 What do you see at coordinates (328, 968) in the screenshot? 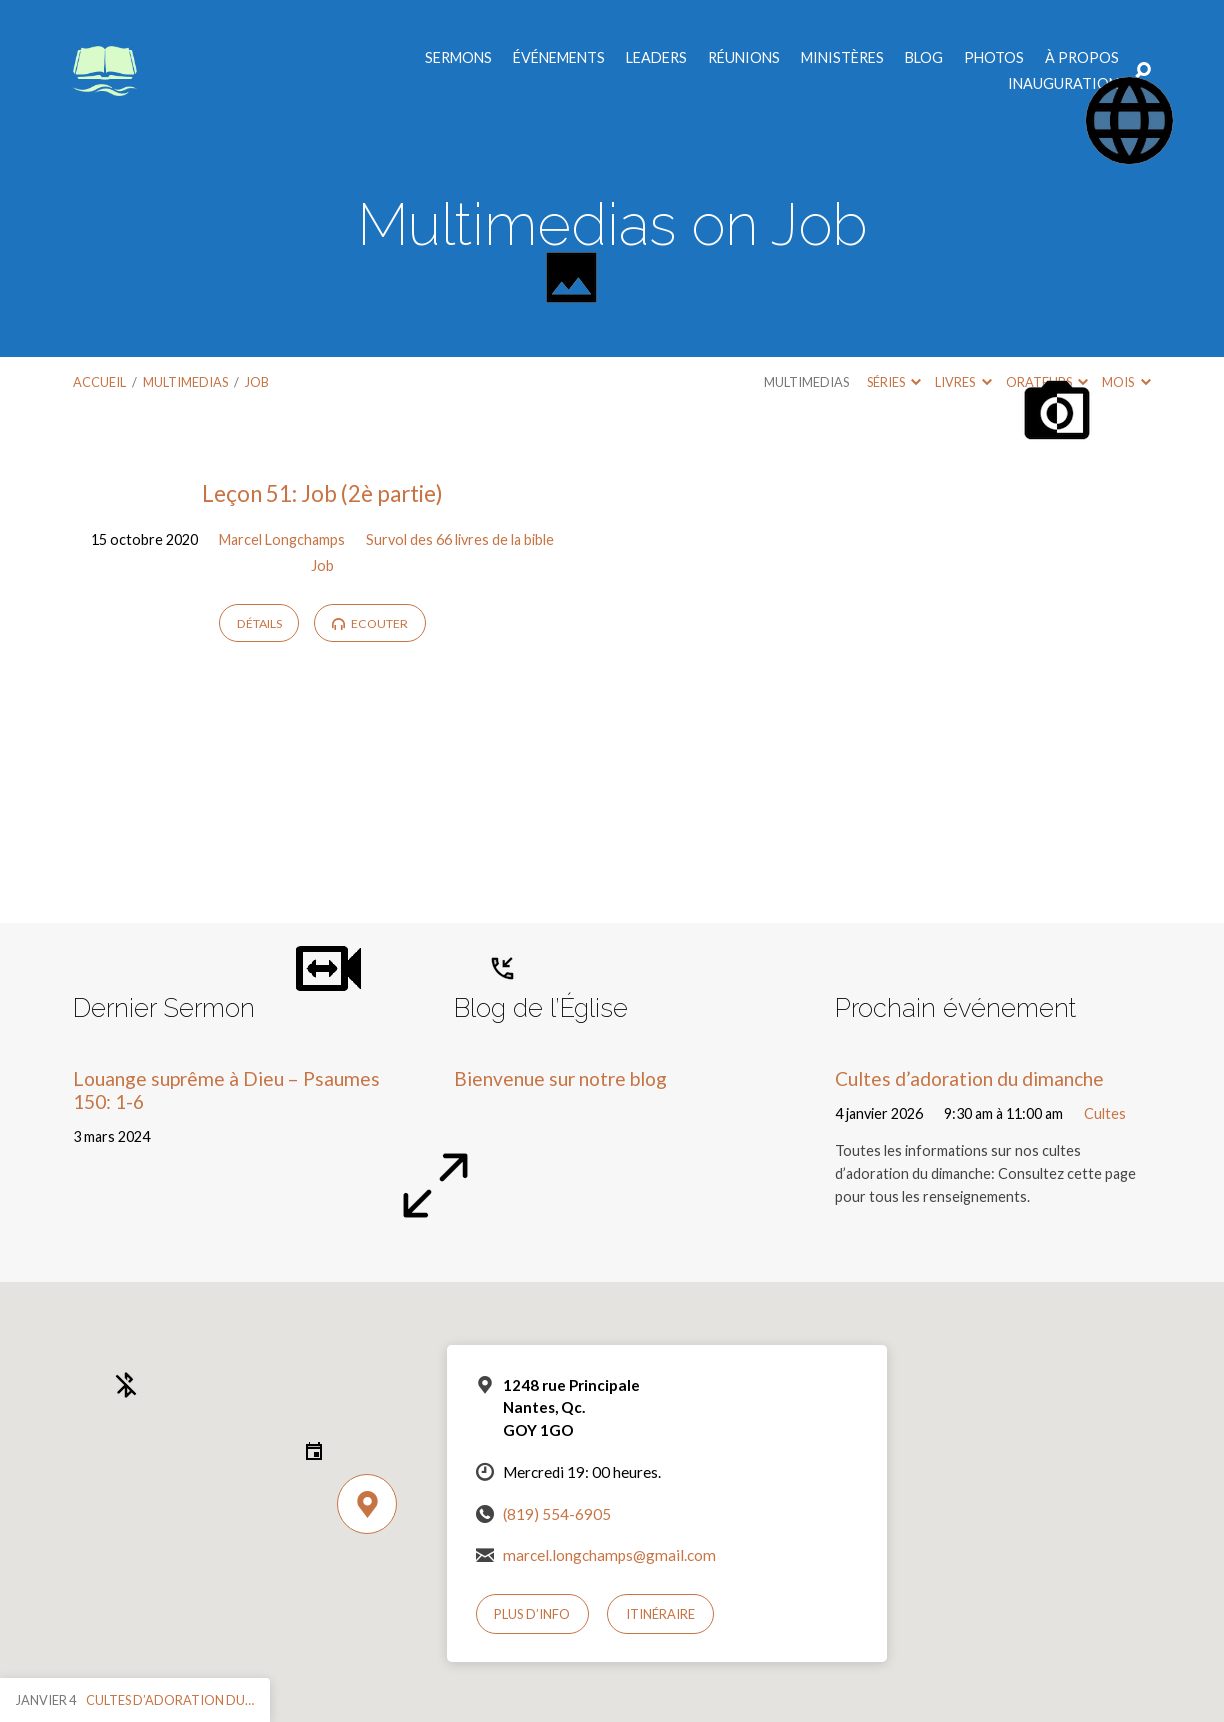
I see `switch between front and rear camera during video` at bounding box center [328, 968].